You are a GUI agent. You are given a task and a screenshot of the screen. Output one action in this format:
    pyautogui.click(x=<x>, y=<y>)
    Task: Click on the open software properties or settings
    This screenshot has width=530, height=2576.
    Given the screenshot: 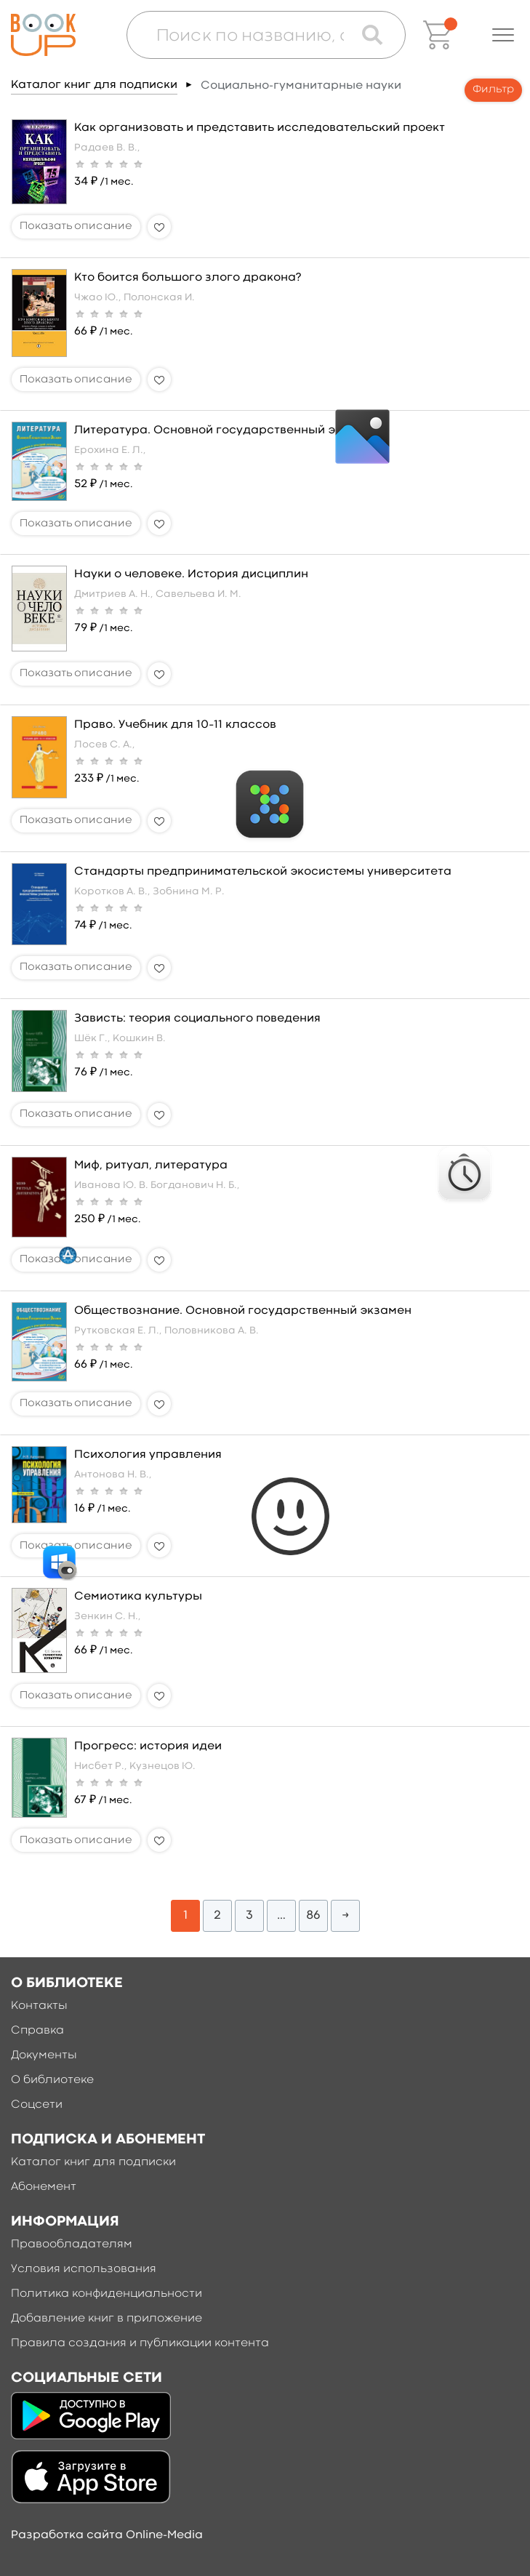 What is the action you would take?
    pyautogui.click(x=68, y=1255)
    